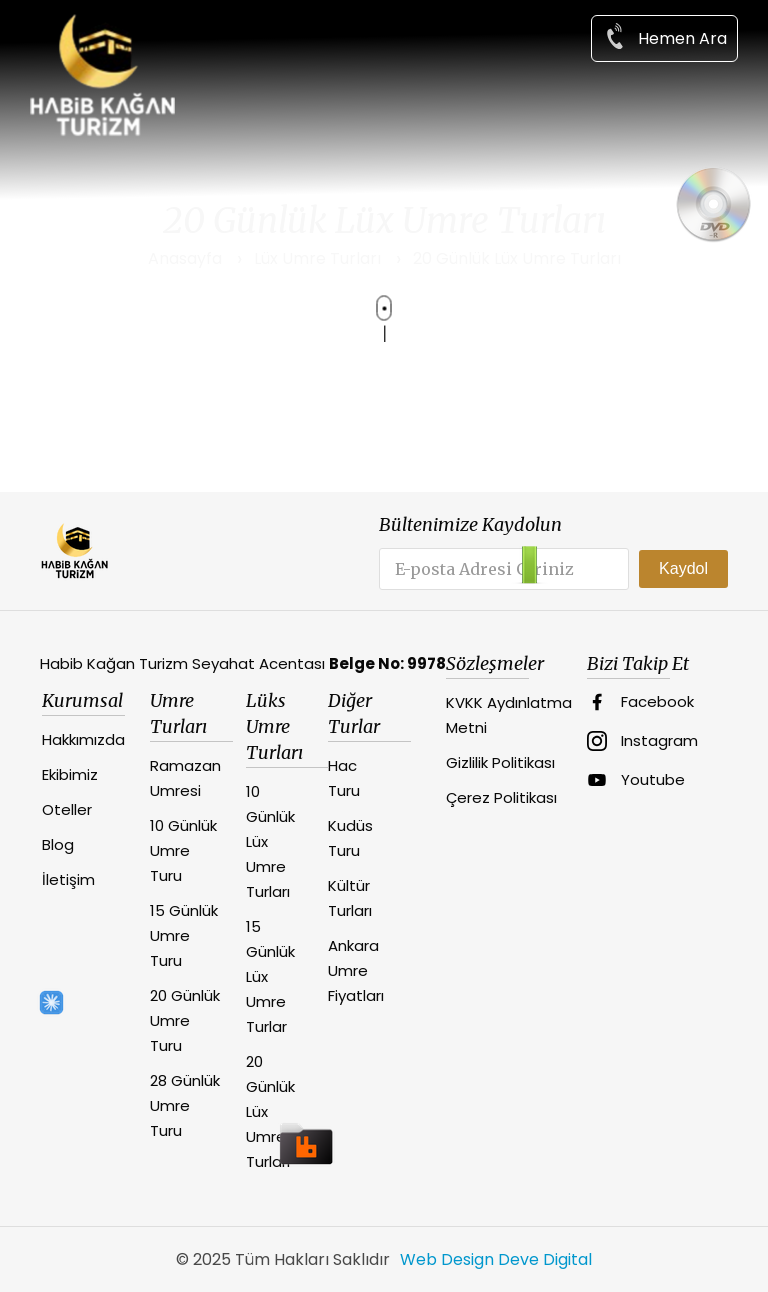  Describe the element at coordinates (713, 205) in the screenshot. I see `indicates a blank DVD-R disc ready for burning` at that location.